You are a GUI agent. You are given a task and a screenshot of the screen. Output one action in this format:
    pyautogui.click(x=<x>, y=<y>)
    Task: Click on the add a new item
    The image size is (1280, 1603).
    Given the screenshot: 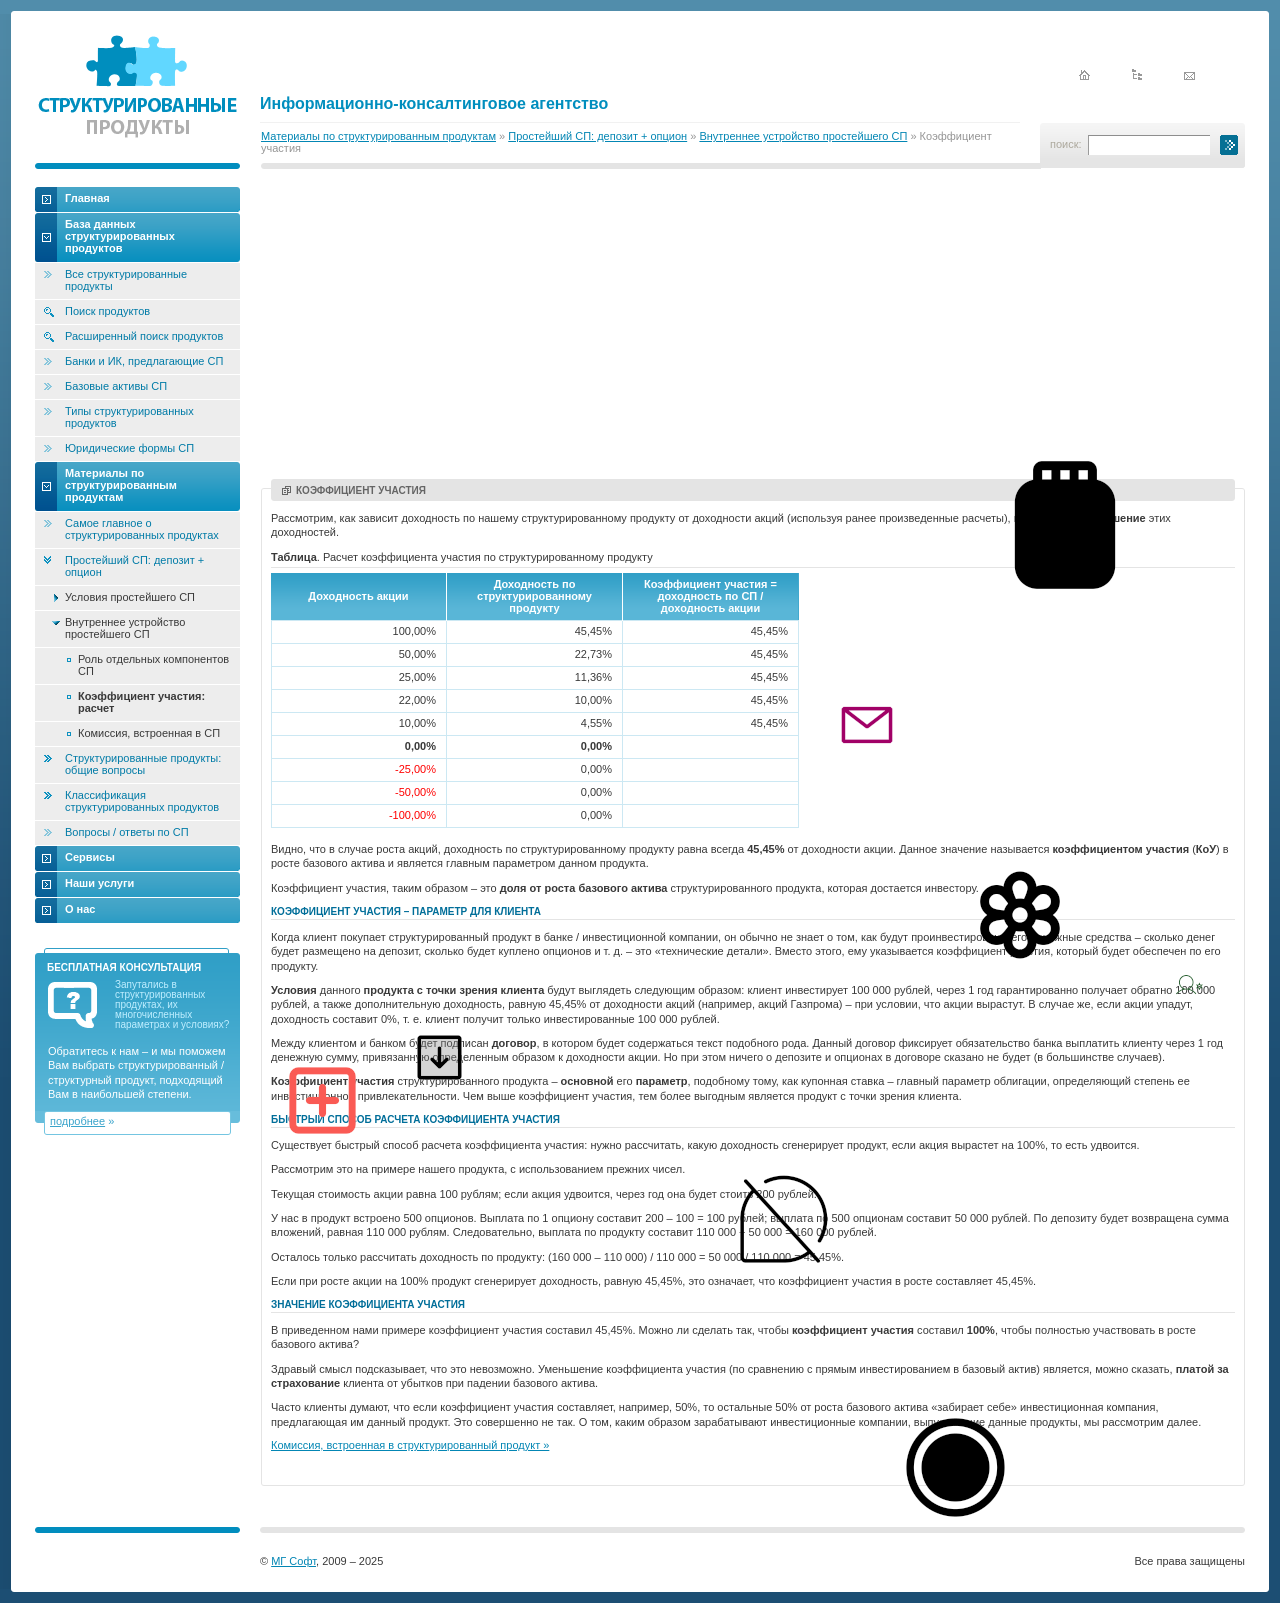 What is the action you would take?
    pyautogui.click(x=322, y=1100)
    